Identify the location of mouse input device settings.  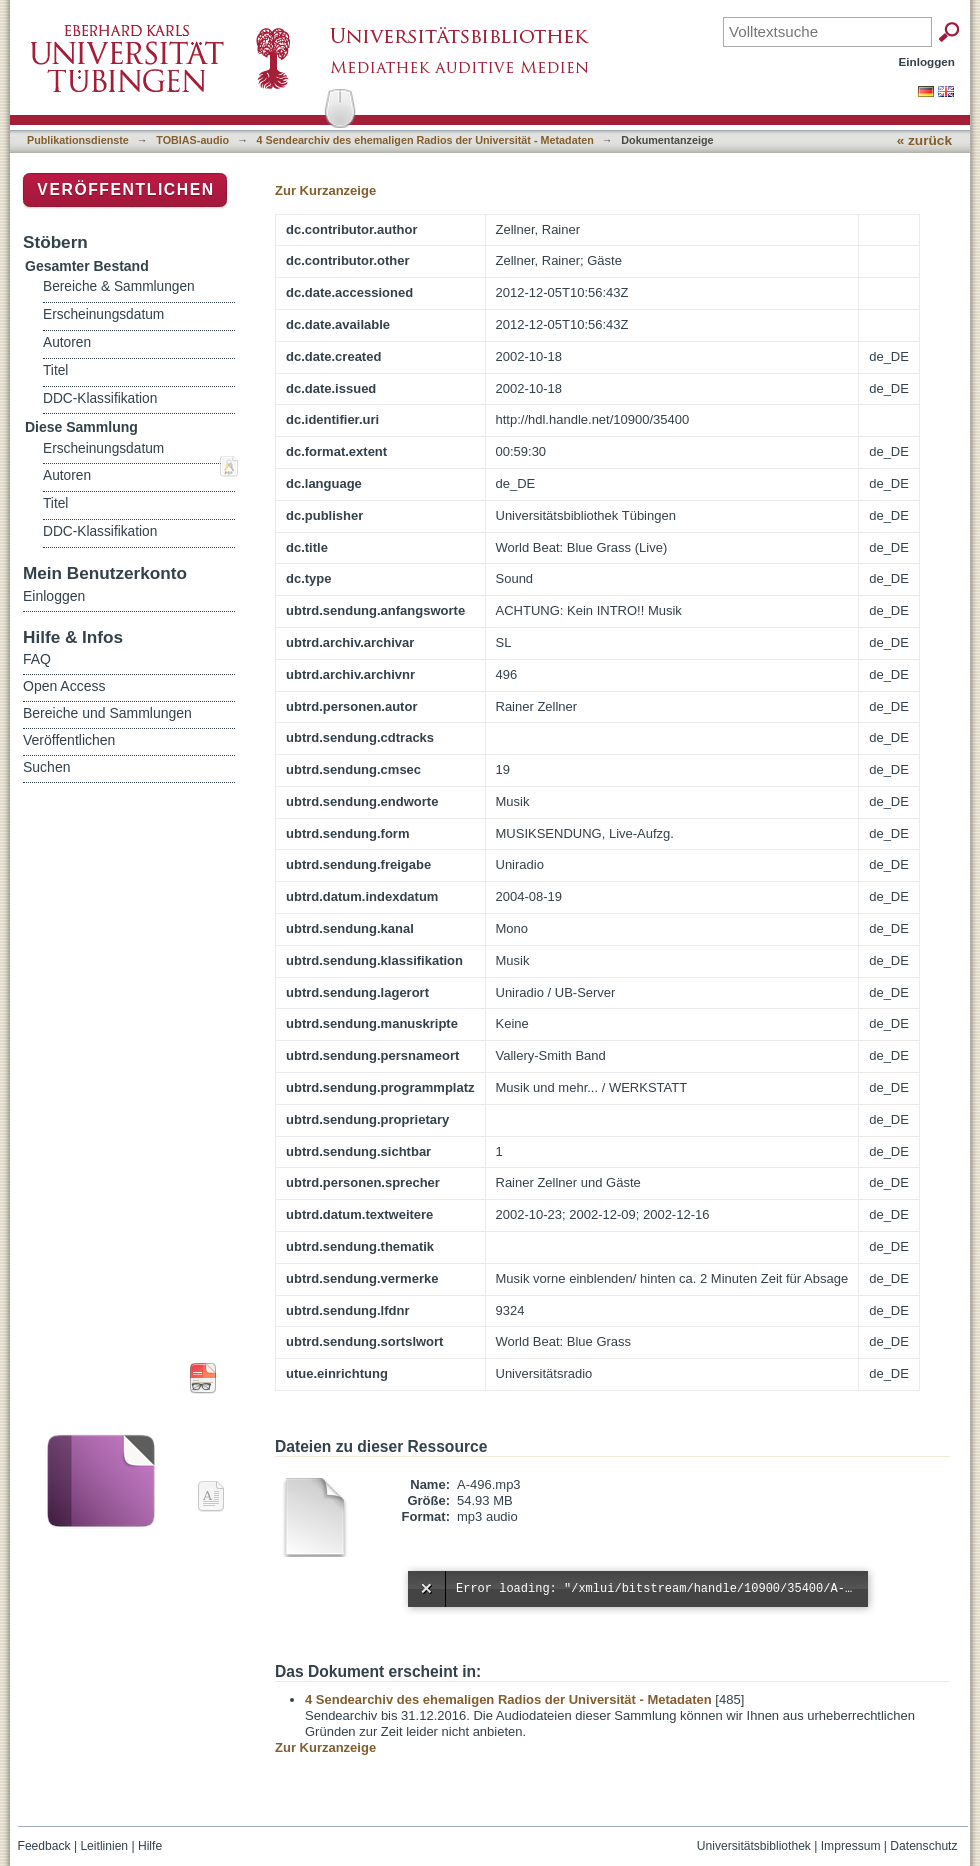
(339, 108).